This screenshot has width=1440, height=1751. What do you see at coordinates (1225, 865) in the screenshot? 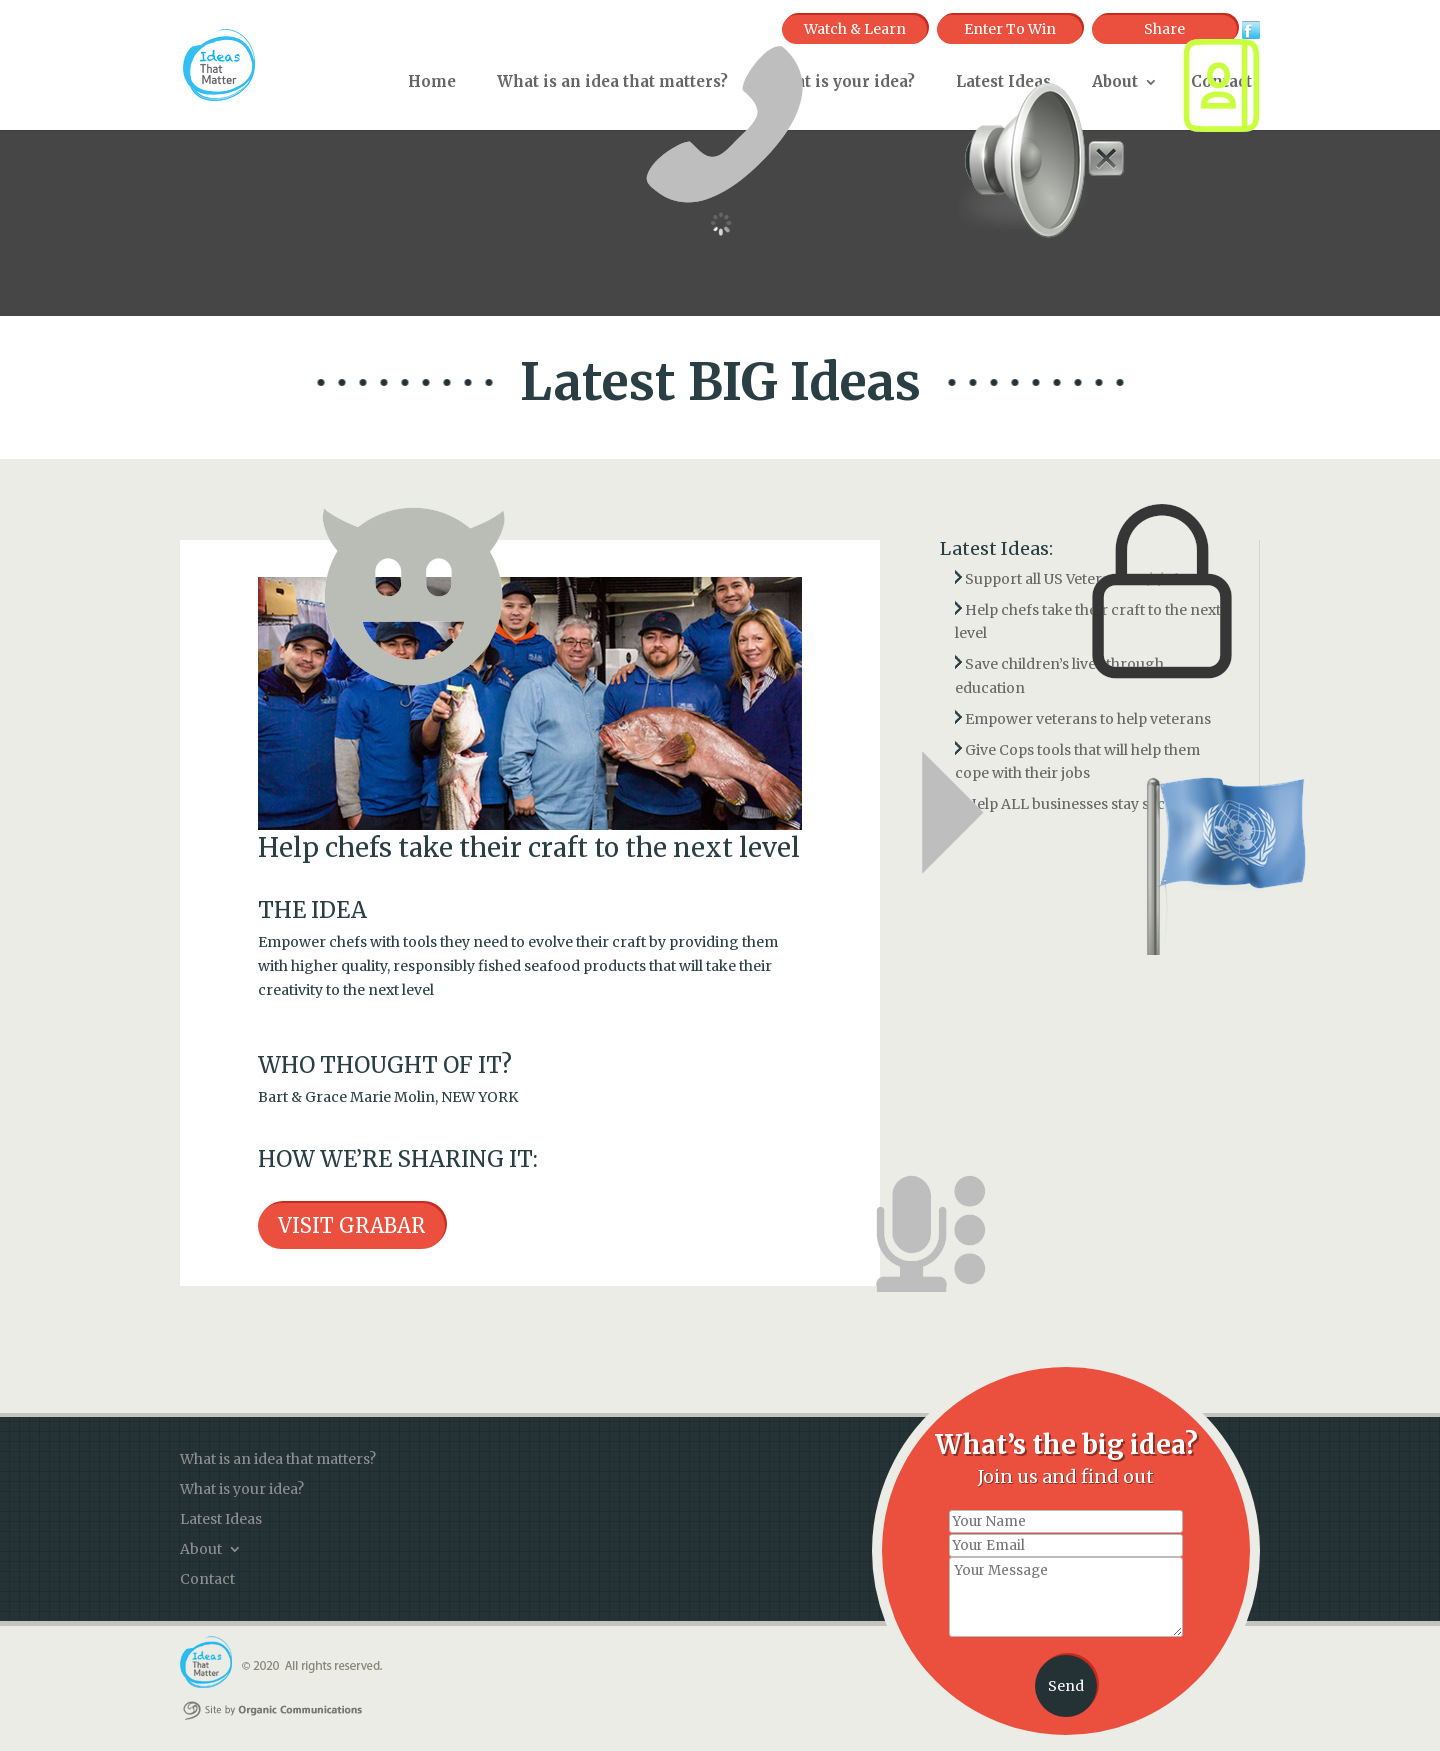
I see `access language and region settings` at bounding box center [1225, 865].